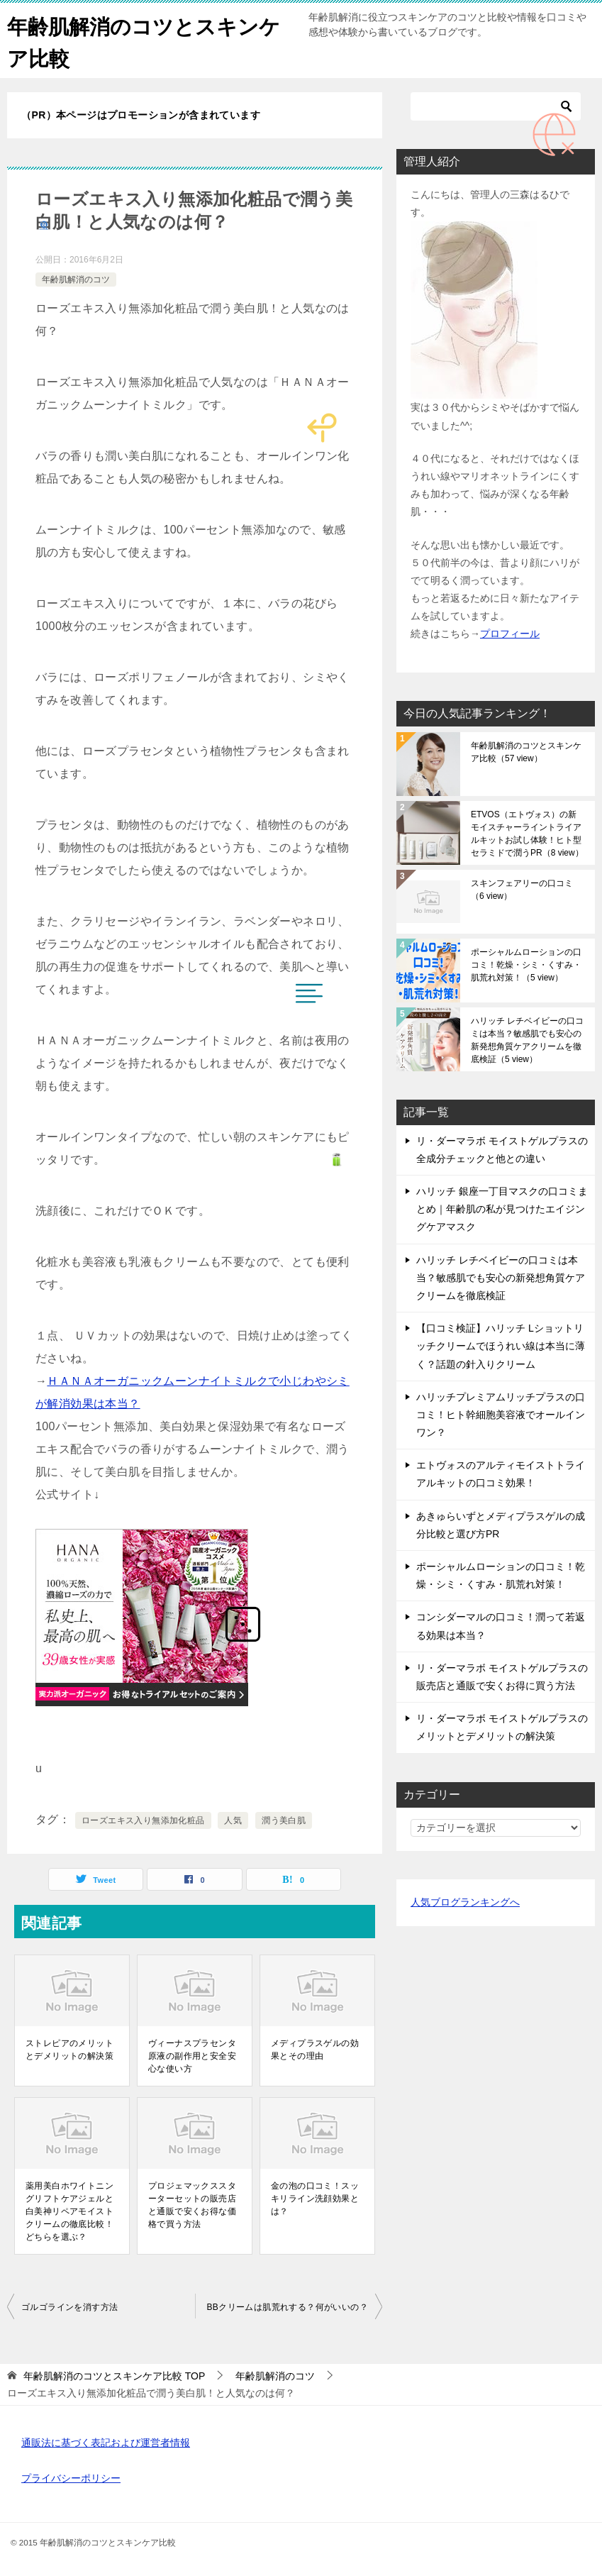 The height and width of the screenshot is (2576, 602). What do you see at coordinates (336, 1159) in the screenshot?
I see `view current battery level` at bounding box center [336, 1159].